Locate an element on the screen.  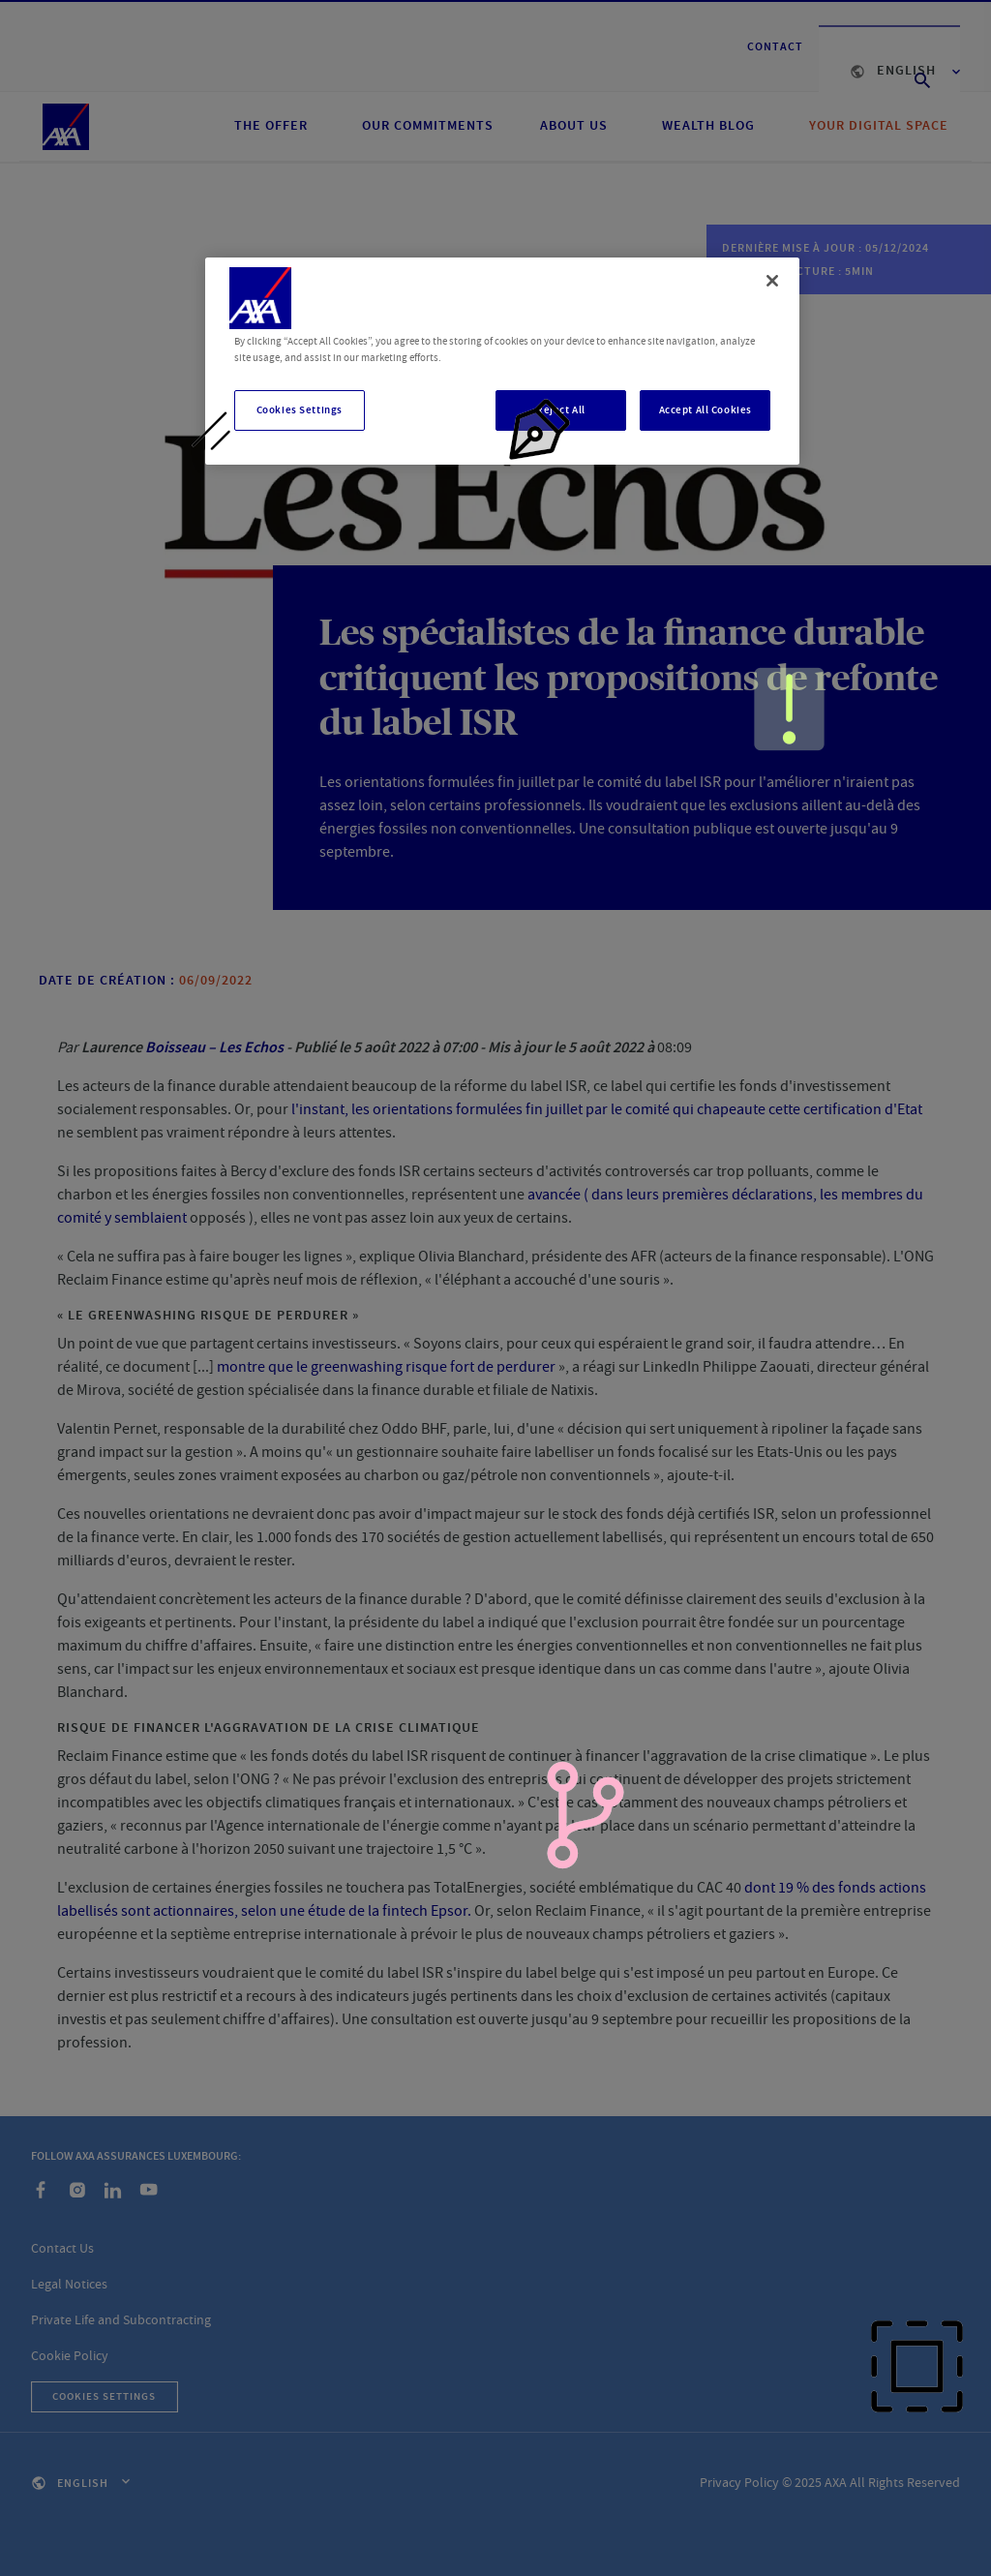
indicates signal strength or connectivity level is located at coordinates (212, 432).